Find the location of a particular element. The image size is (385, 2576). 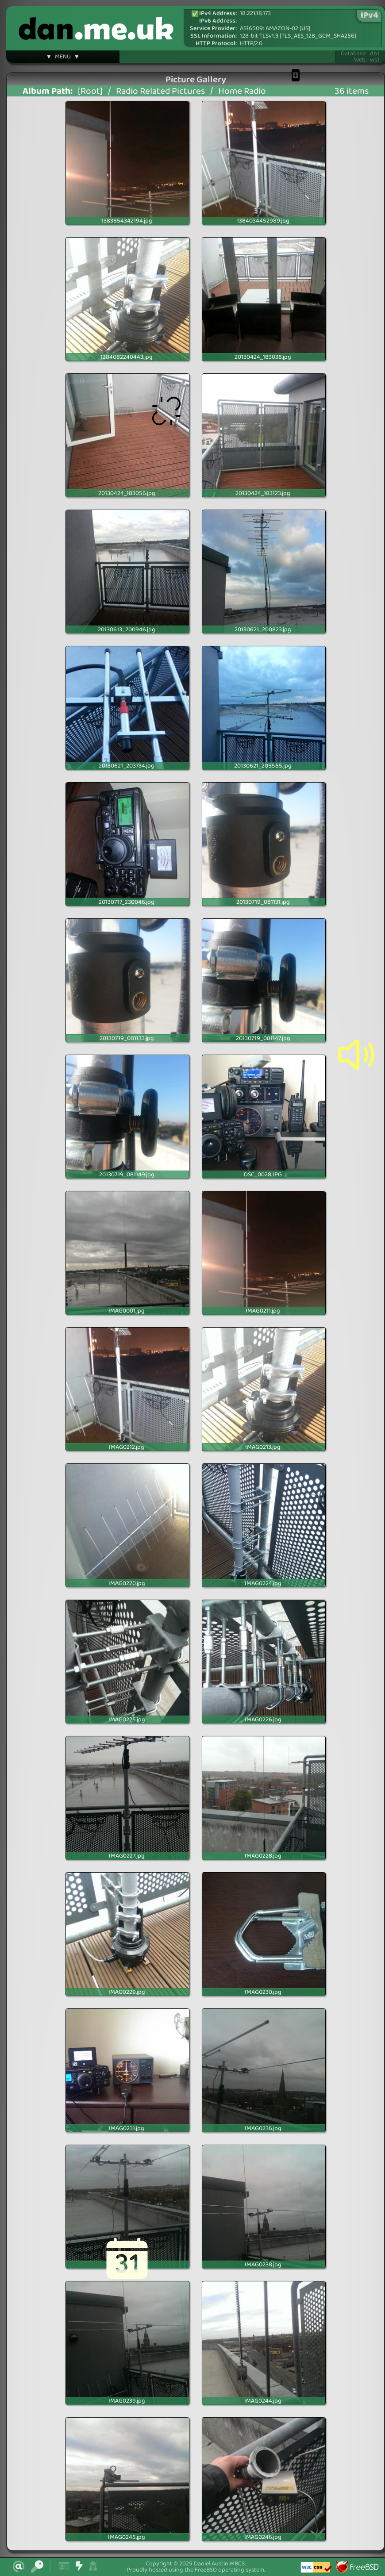

go to the last page is located at coordinates (252, 1531).